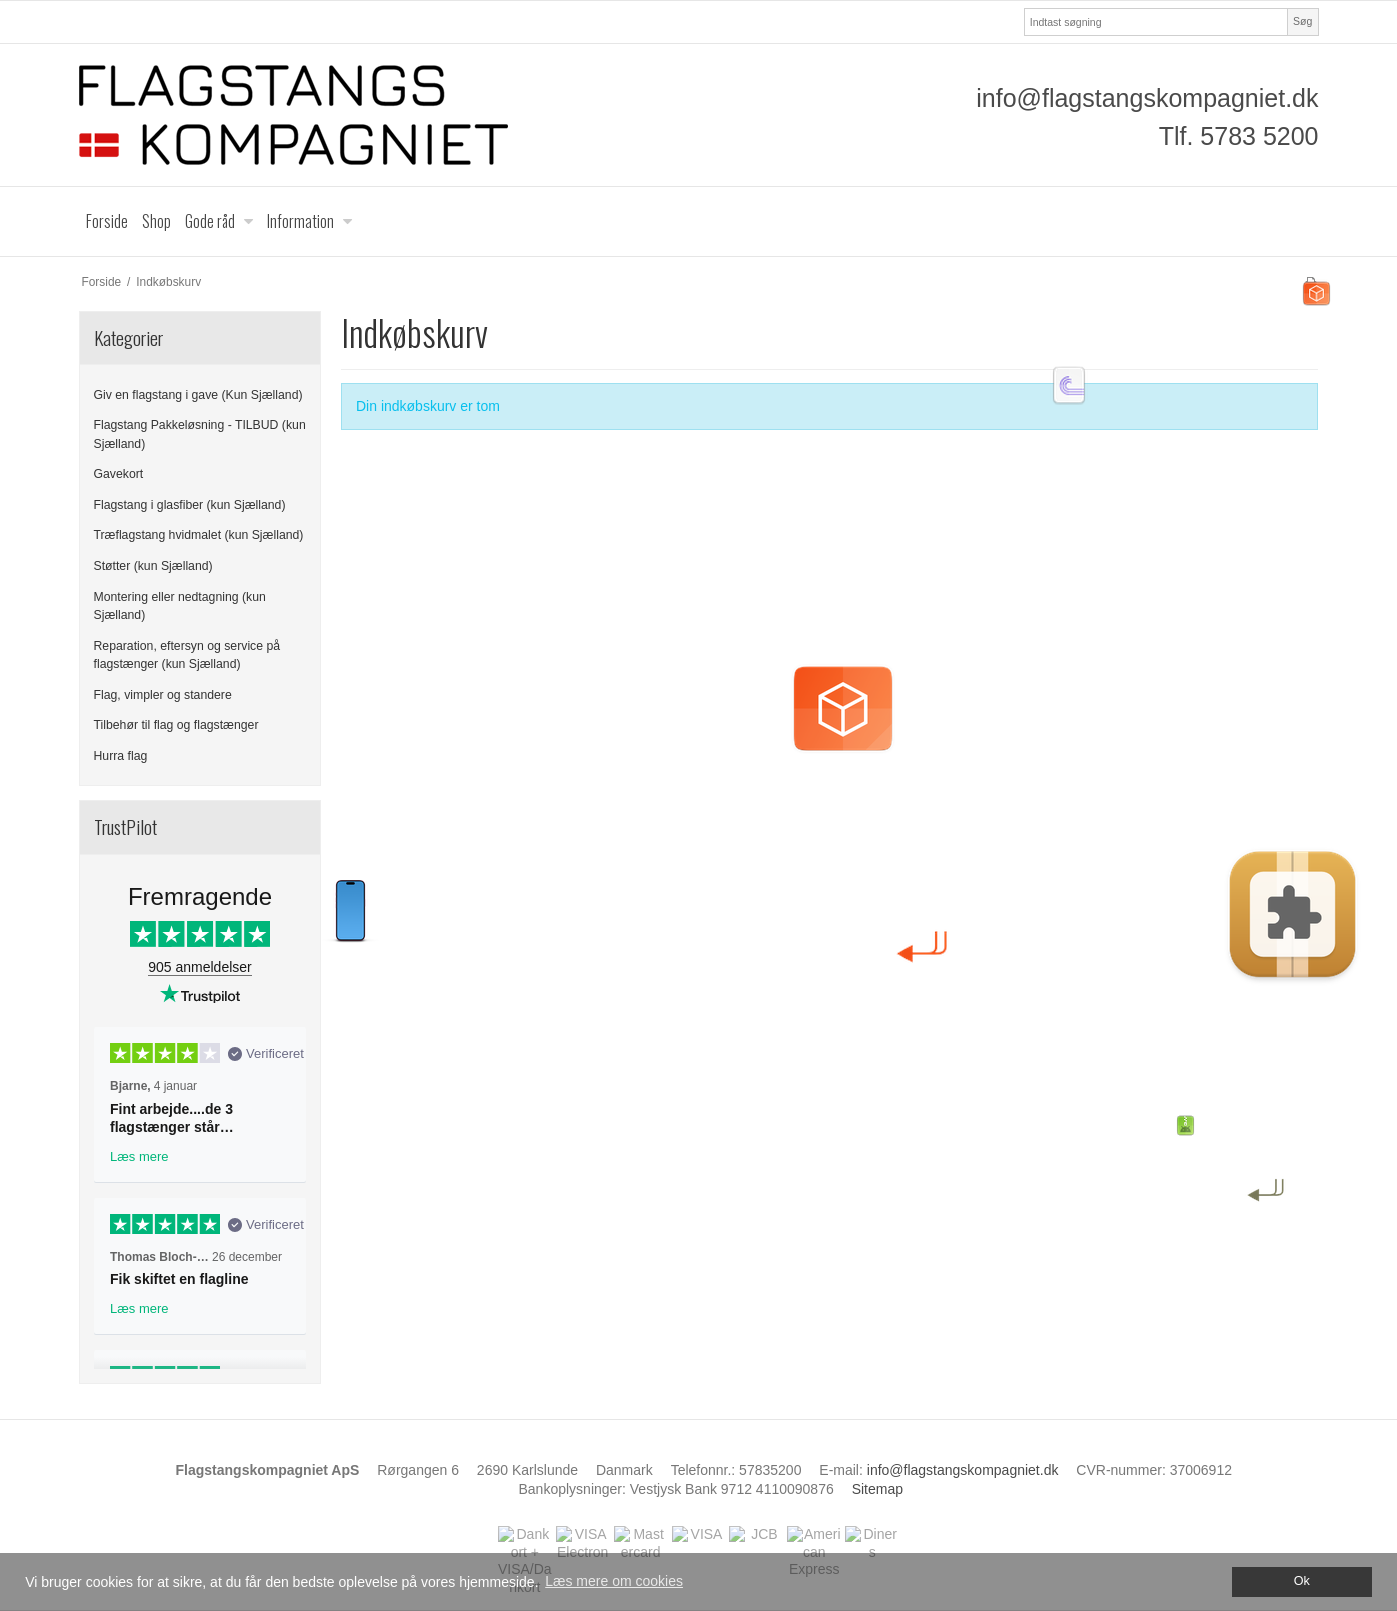 This screenshot has width=1397, height=1611. What do you see at coordinates (843, 705) in the screenshot?
I see `open a 3D model file in OBJ format` at bounding box center [843, 705].